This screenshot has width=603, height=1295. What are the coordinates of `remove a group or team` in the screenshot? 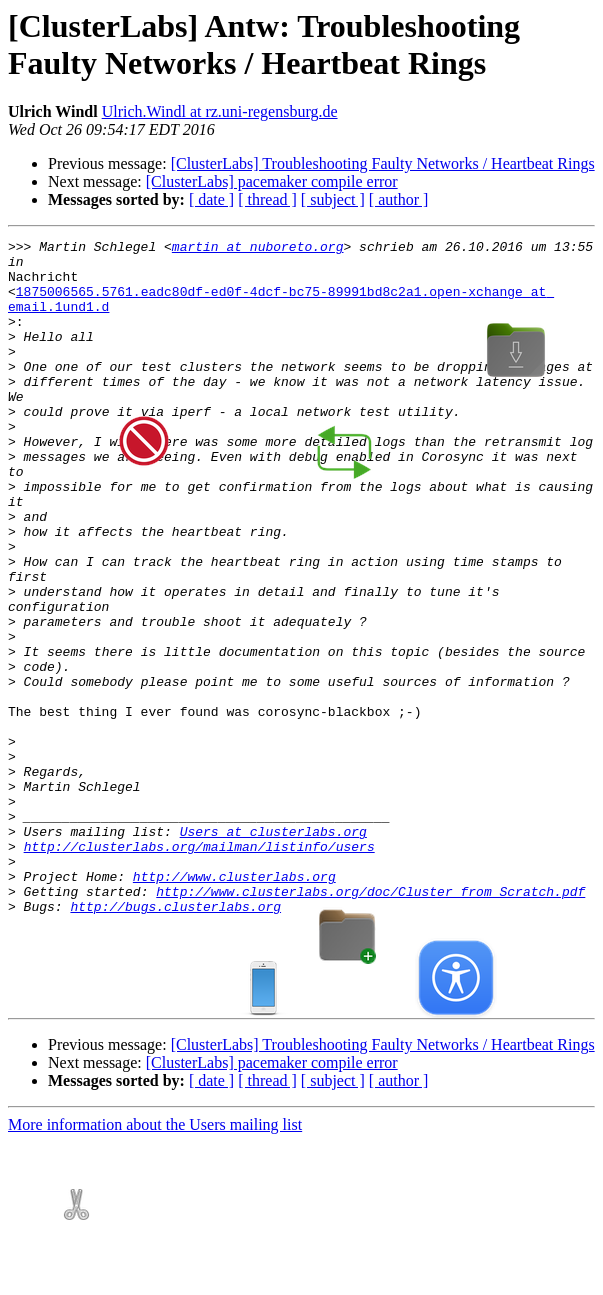 It's located at (144, 441).